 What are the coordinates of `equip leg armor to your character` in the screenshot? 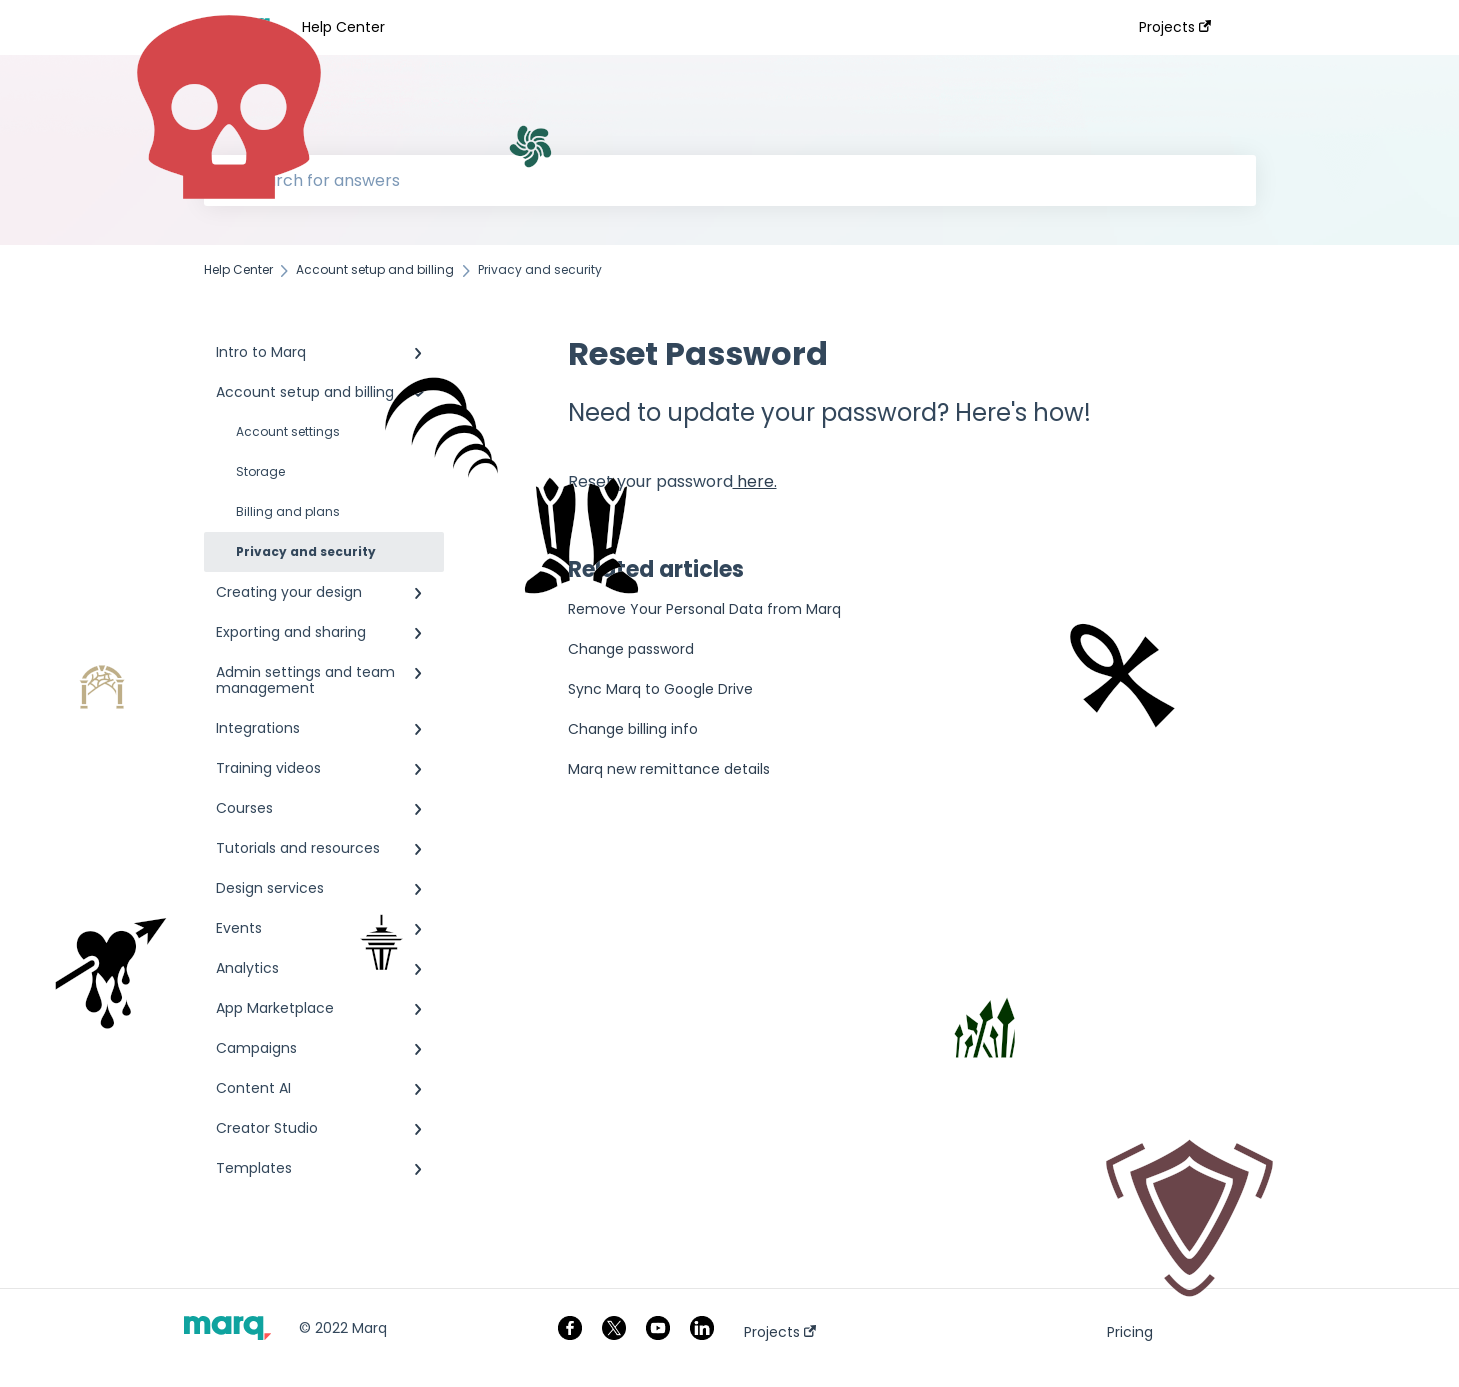 It's located at (581, 535).